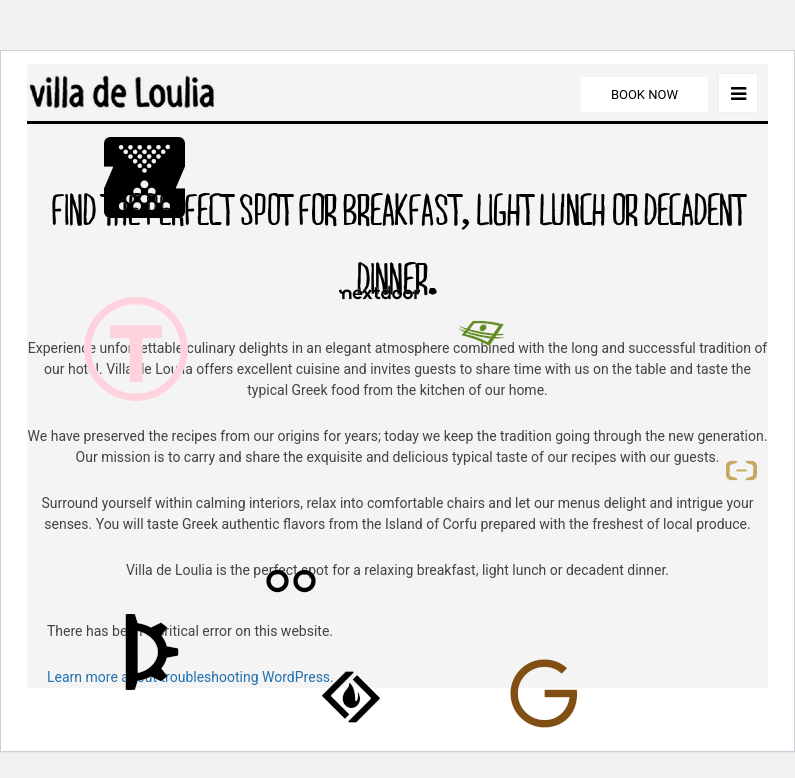 The height and width of the screenshot is (778, 795). I want to click on visit Télé-Québec website or app, so click(481, 333).